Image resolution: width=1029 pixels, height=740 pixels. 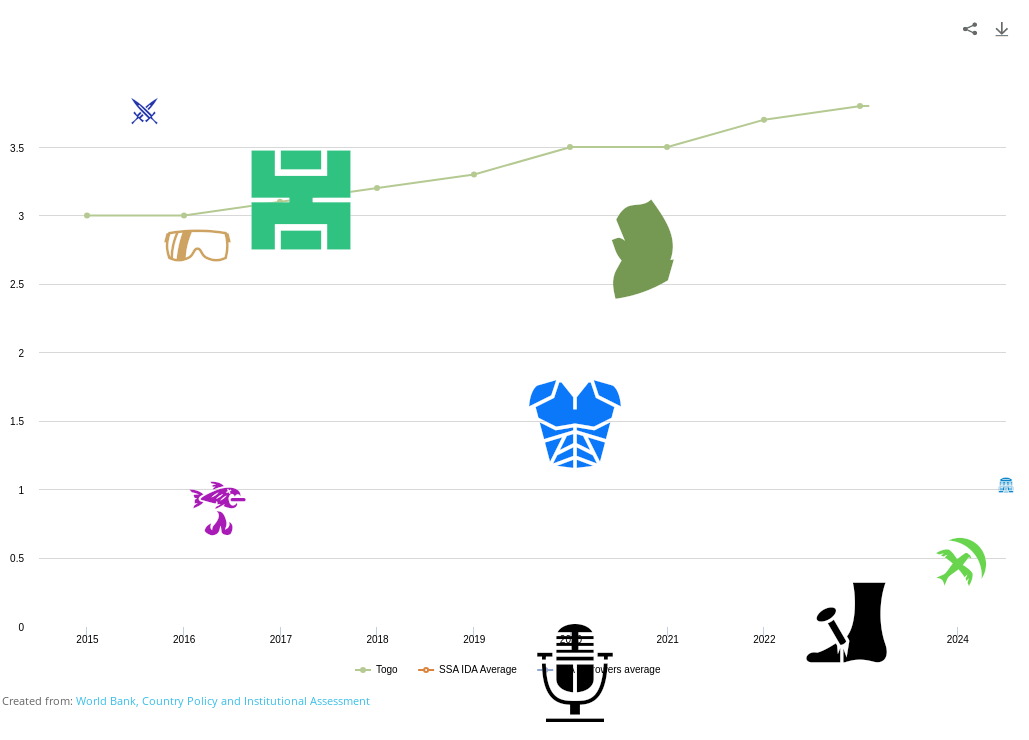 What do you see at coordinates (641, 251) in the screenshot?
I see `select South Korea as your country or region` at bounding box center [641, 251].